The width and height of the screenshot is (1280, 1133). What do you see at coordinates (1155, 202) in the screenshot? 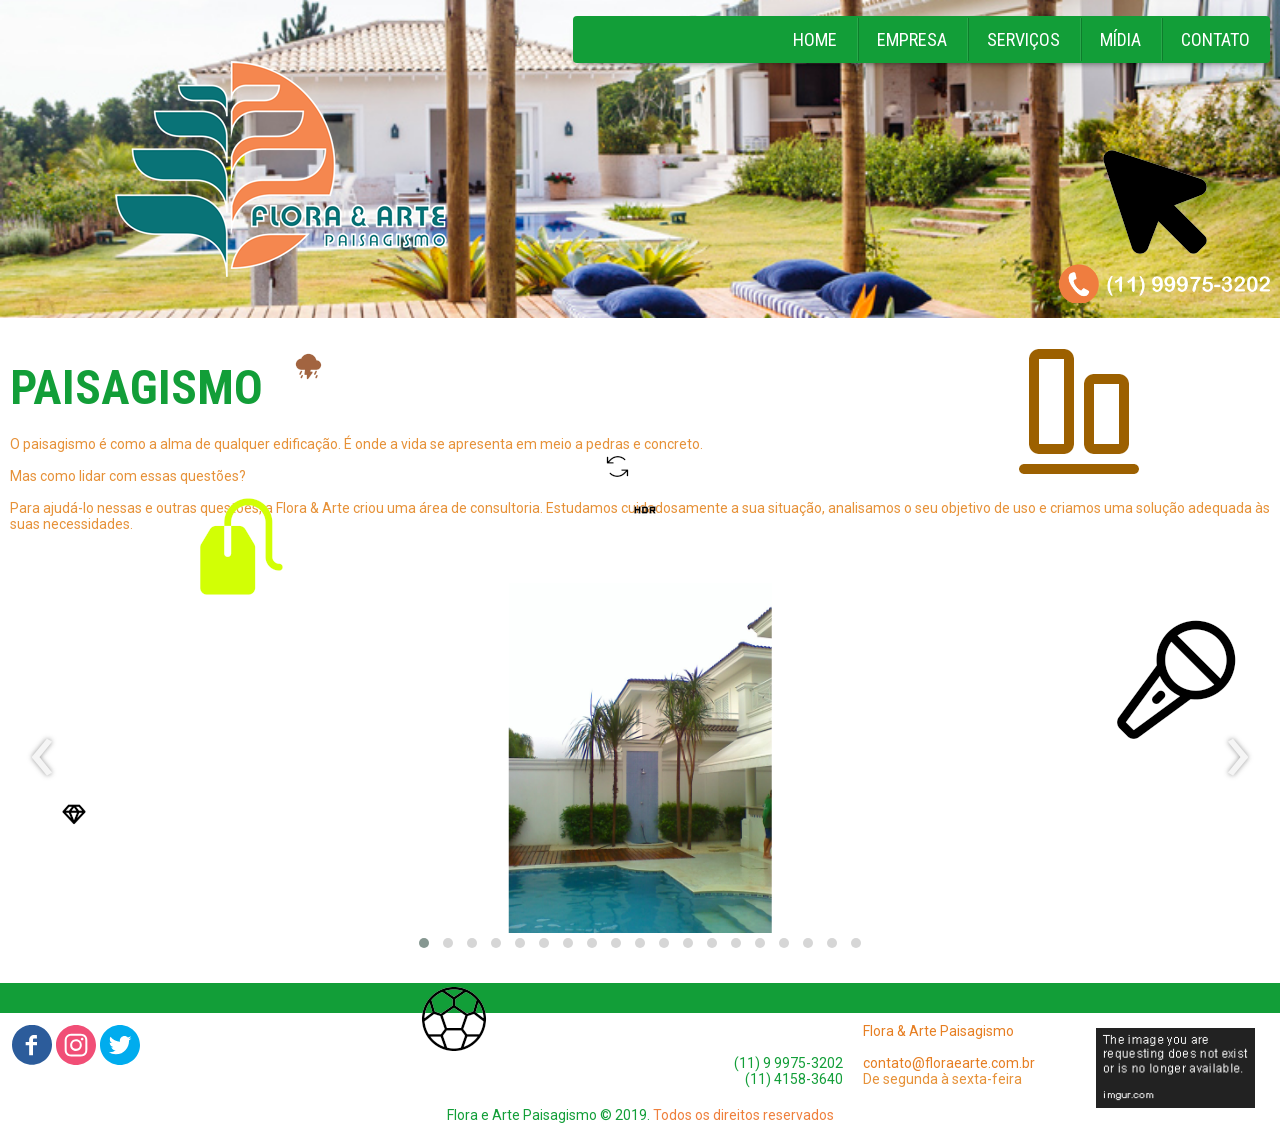
I see `mouse cursor or pointer indicator` at bounding box center [1155, 202].